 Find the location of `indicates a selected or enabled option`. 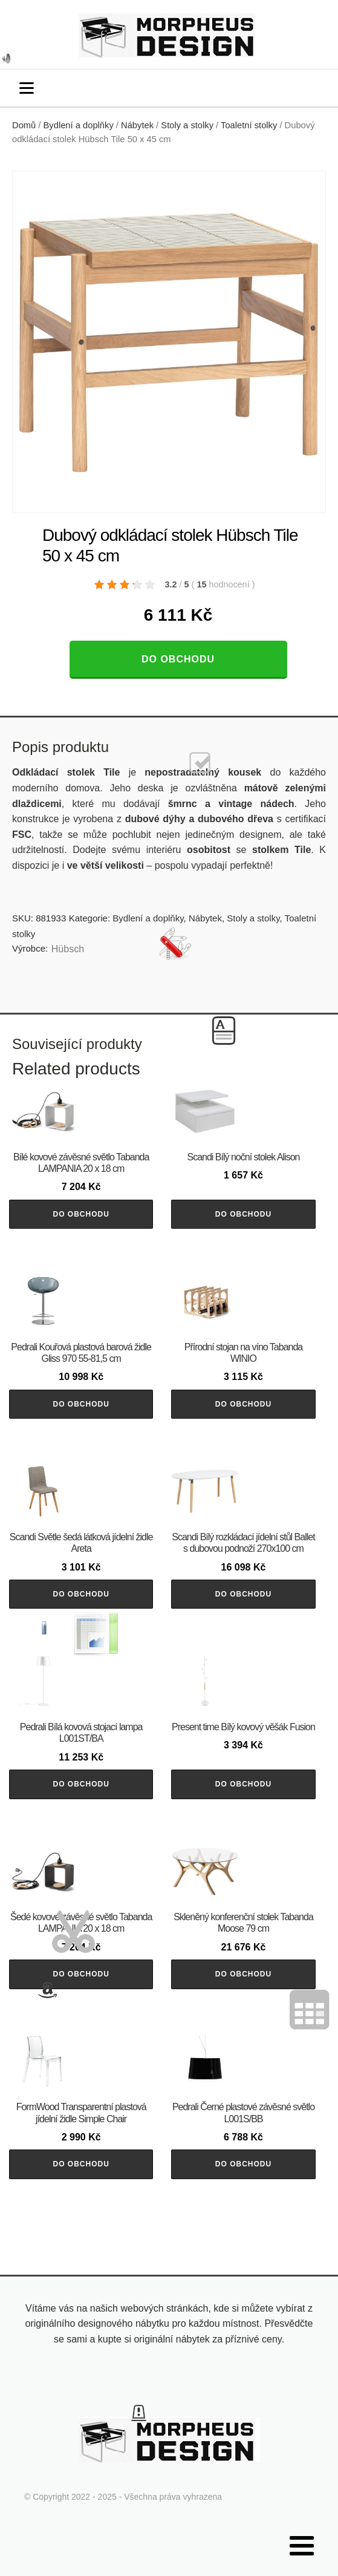

indicates a selected or enabled option is located at coordinates (200, 762).